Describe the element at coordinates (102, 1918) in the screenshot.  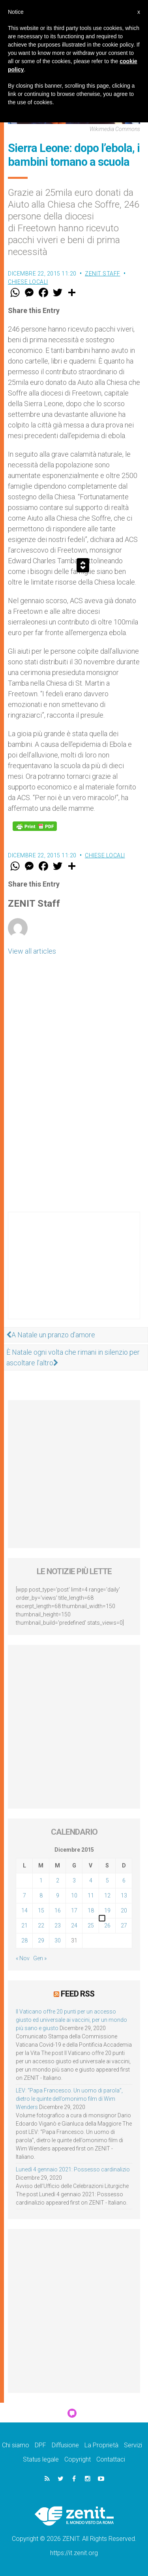
I see `stop media playback` at that location.